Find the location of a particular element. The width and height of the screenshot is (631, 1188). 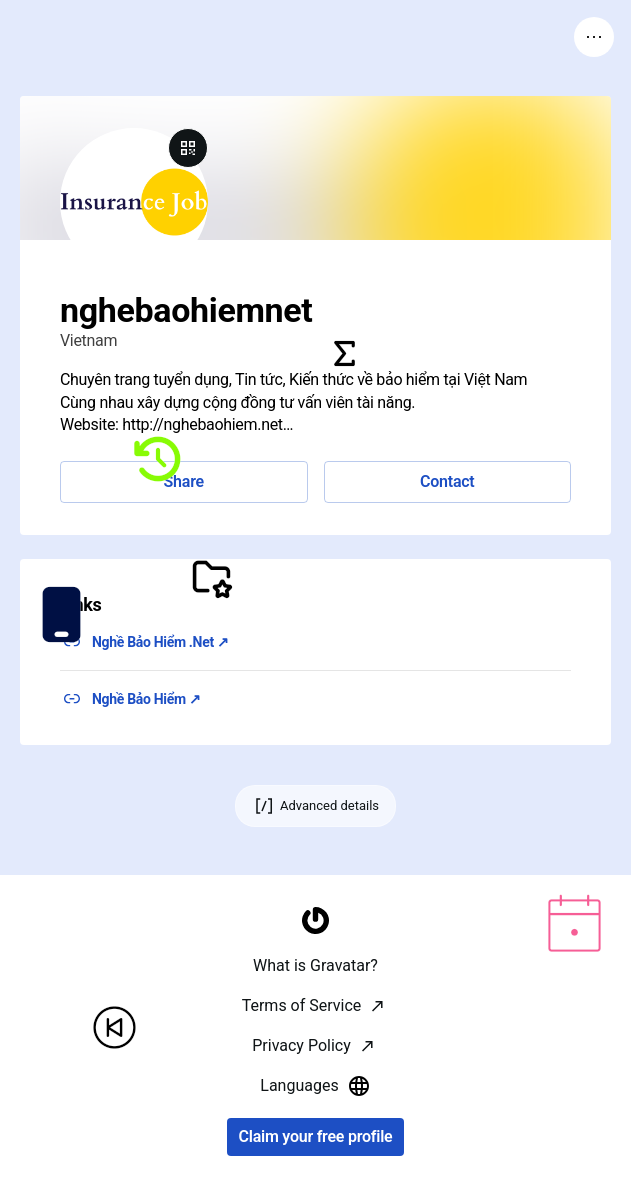

indicates a calendar event or scheduled item is located at coordinates (574, 925).